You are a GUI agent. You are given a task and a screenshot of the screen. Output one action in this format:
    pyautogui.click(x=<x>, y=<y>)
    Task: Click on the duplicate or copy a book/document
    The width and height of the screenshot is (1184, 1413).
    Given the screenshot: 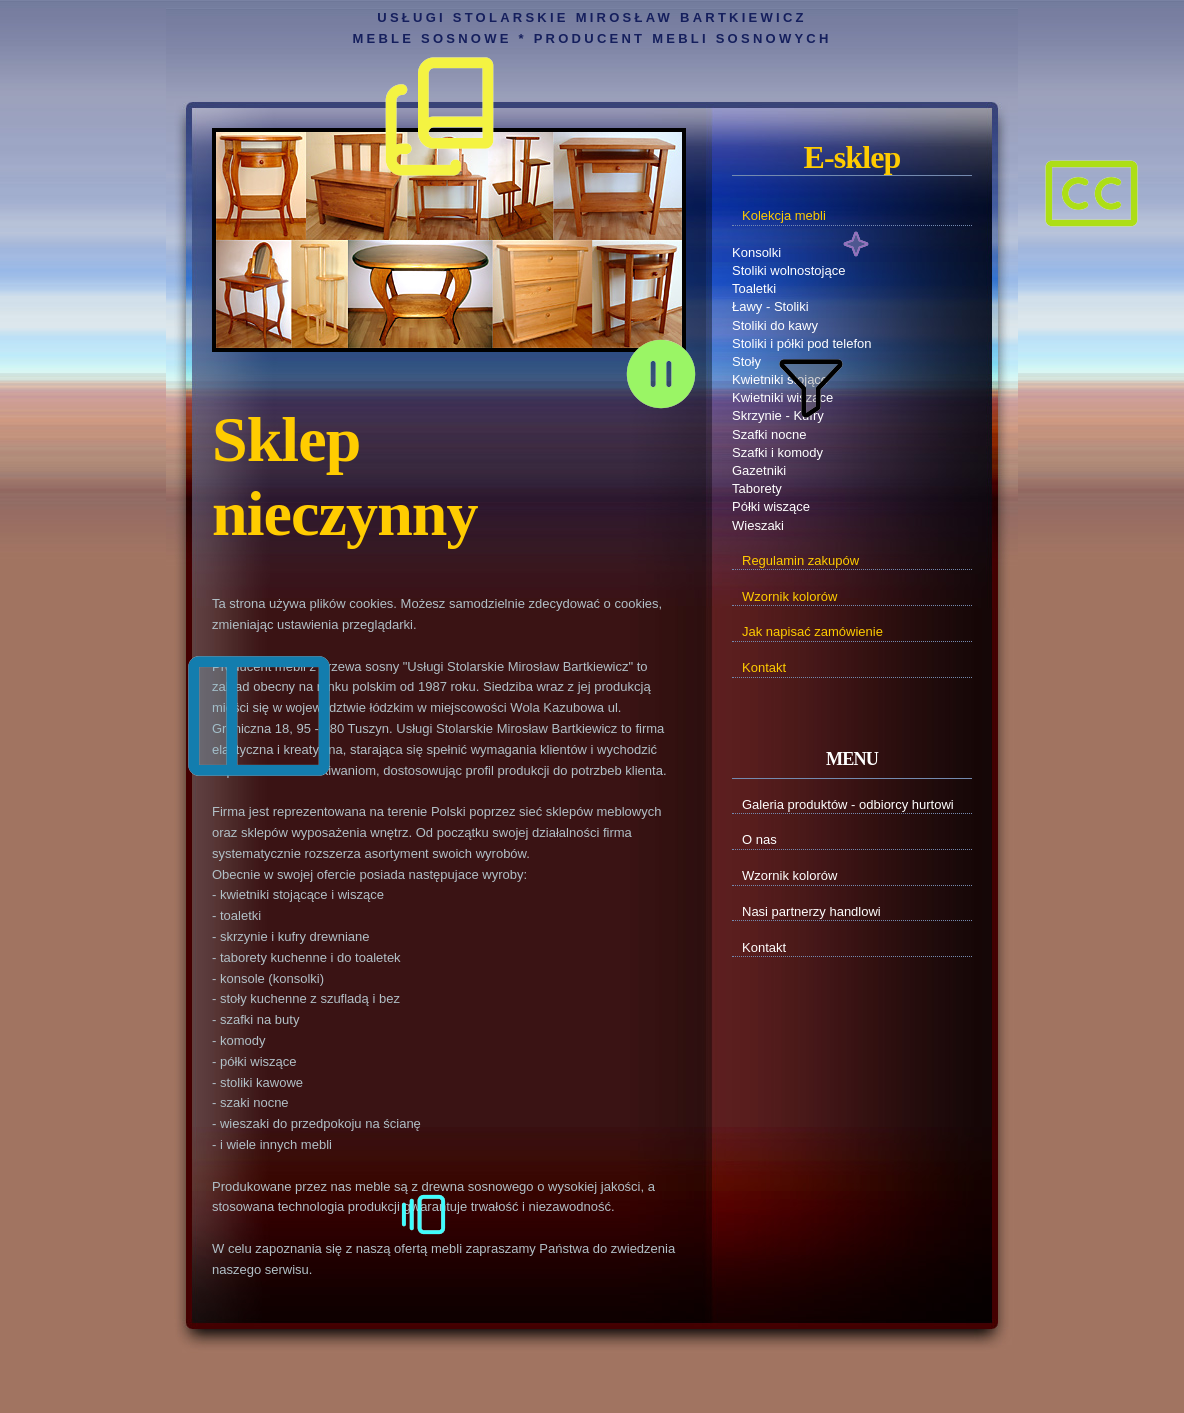 What is the action you would take?
    pyautogui.click(x=439, y=116)
    